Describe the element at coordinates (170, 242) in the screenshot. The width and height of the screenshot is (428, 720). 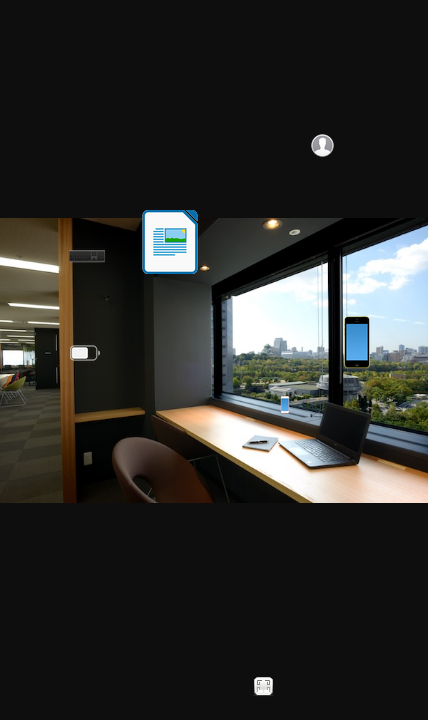
I see `open a libreoffice writer document` at that location.